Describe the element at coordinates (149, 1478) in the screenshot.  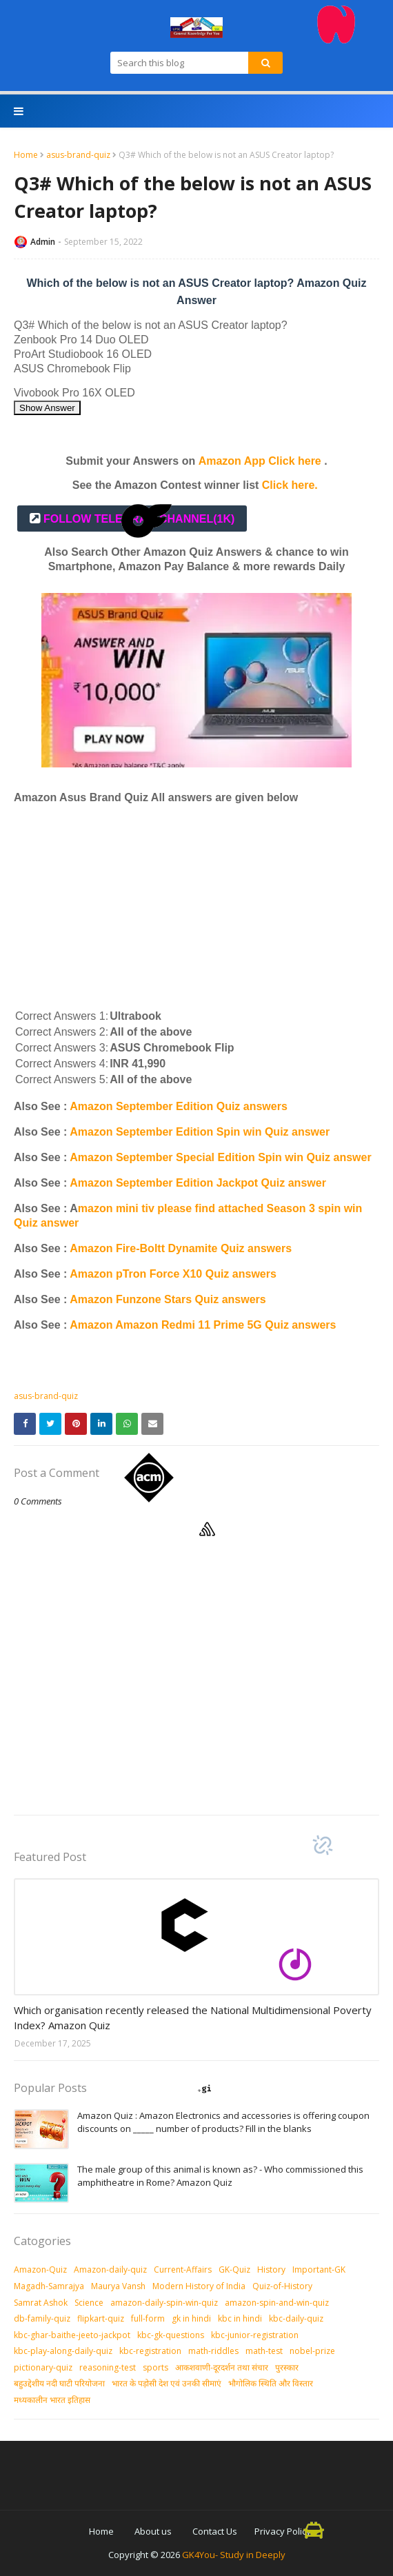
I see `association for computing machinery logo` at that location.